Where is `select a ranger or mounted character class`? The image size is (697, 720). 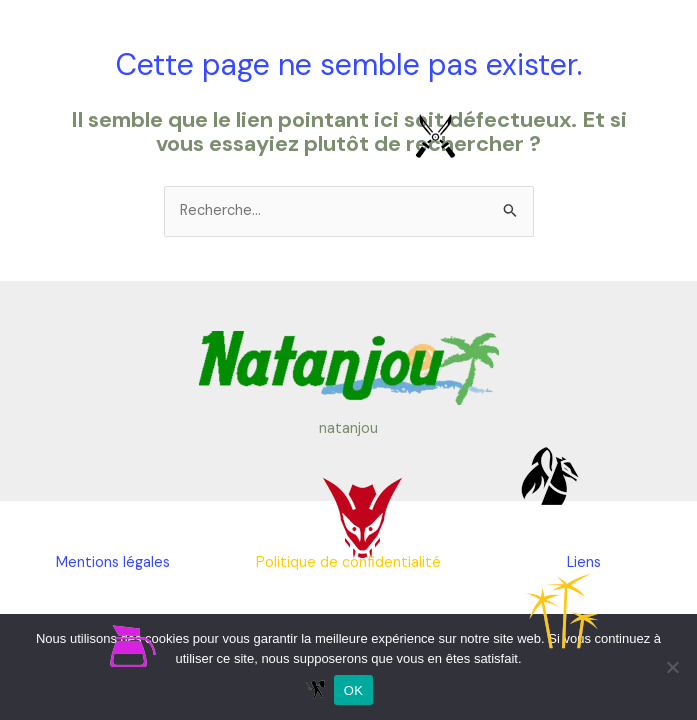 select a ranger or mounted character class is located at coordinates (550, 476).